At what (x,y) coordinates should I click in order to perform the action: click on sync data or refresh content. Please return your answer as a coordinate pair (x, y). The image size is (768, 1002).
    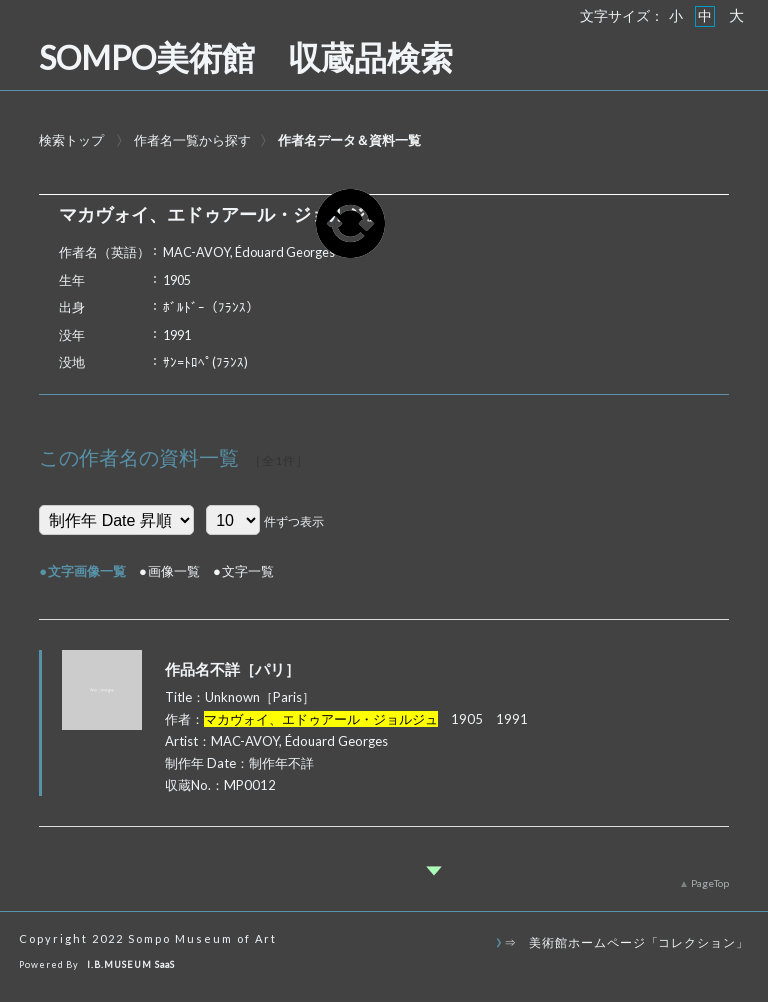
    Looking at the image, I should click on (350, 223).